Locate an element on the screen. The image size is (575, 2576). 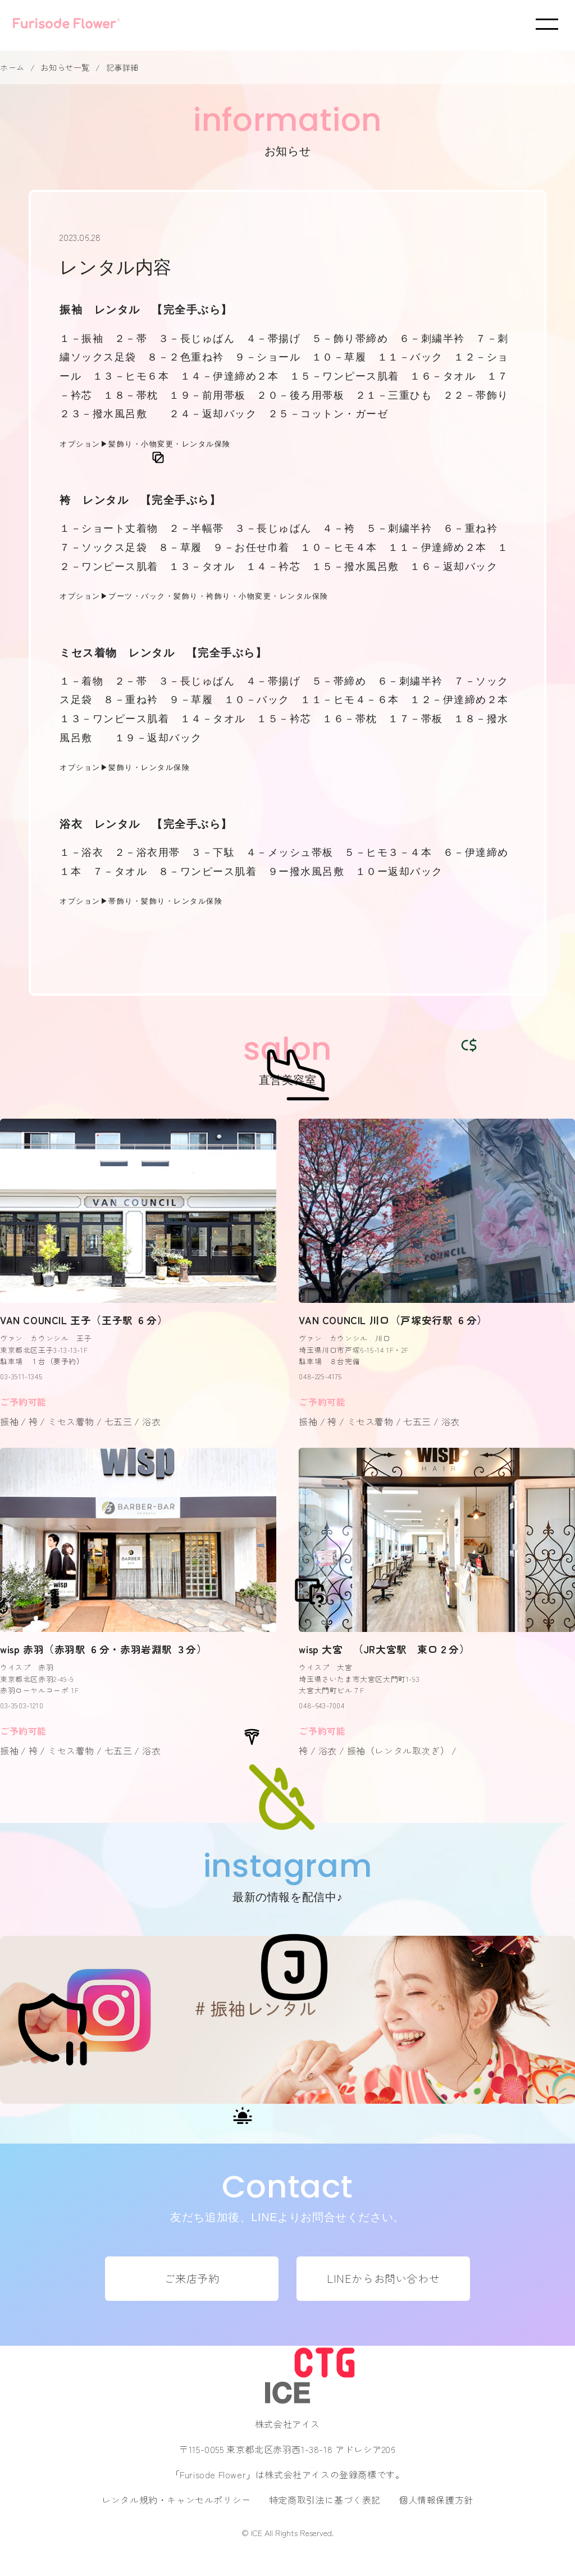
get help with connected devices is located at coordinates (309, 1592).